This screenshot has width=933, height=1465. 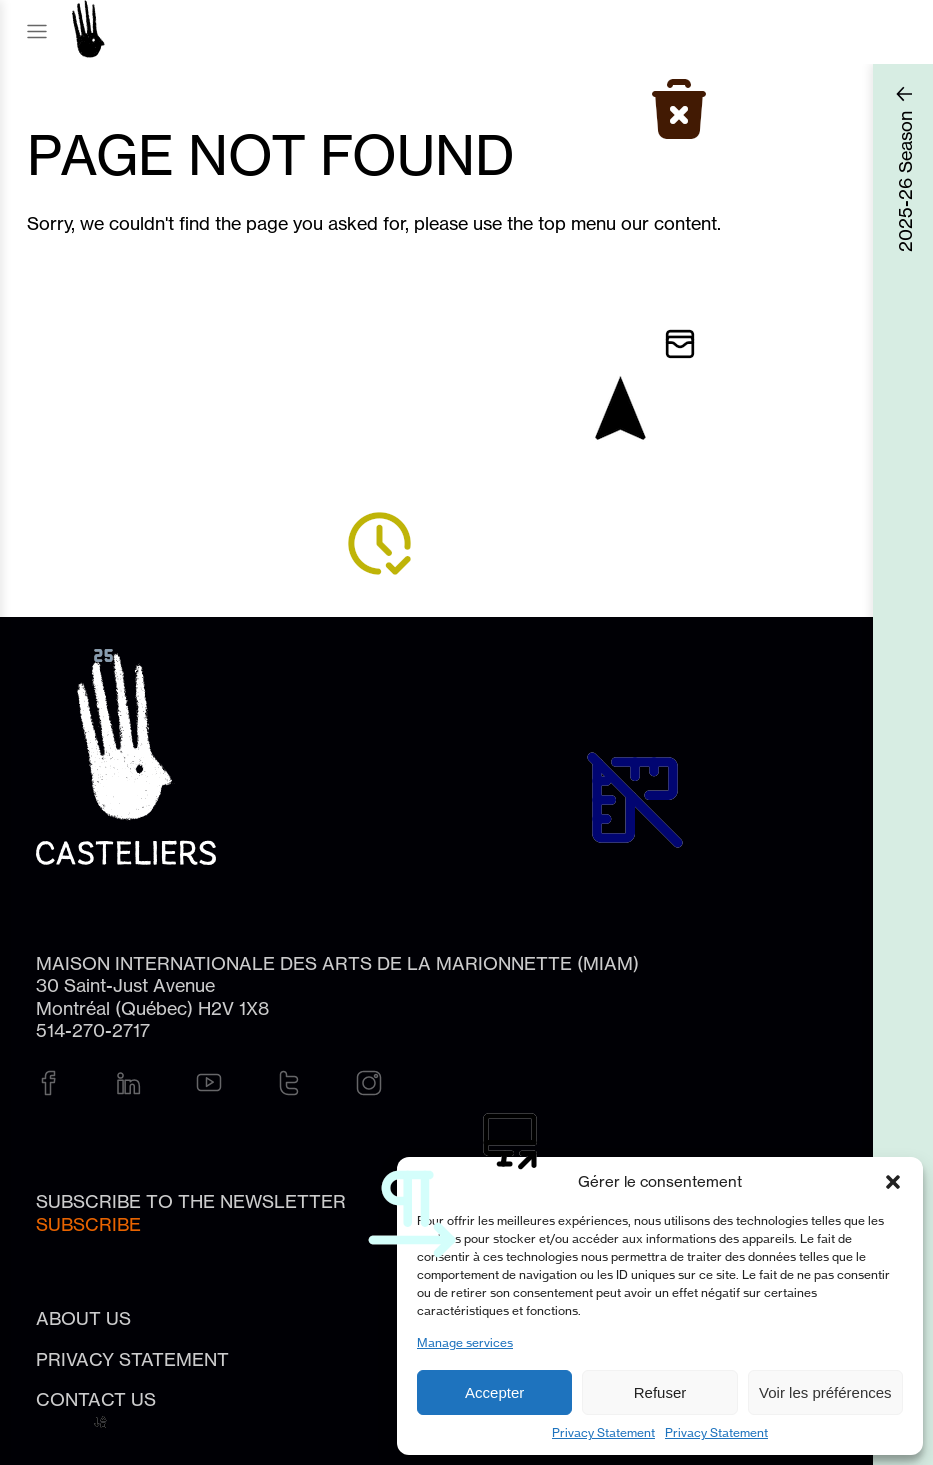 I want to click on sort items in descending order, so click(x=100, y=1422).